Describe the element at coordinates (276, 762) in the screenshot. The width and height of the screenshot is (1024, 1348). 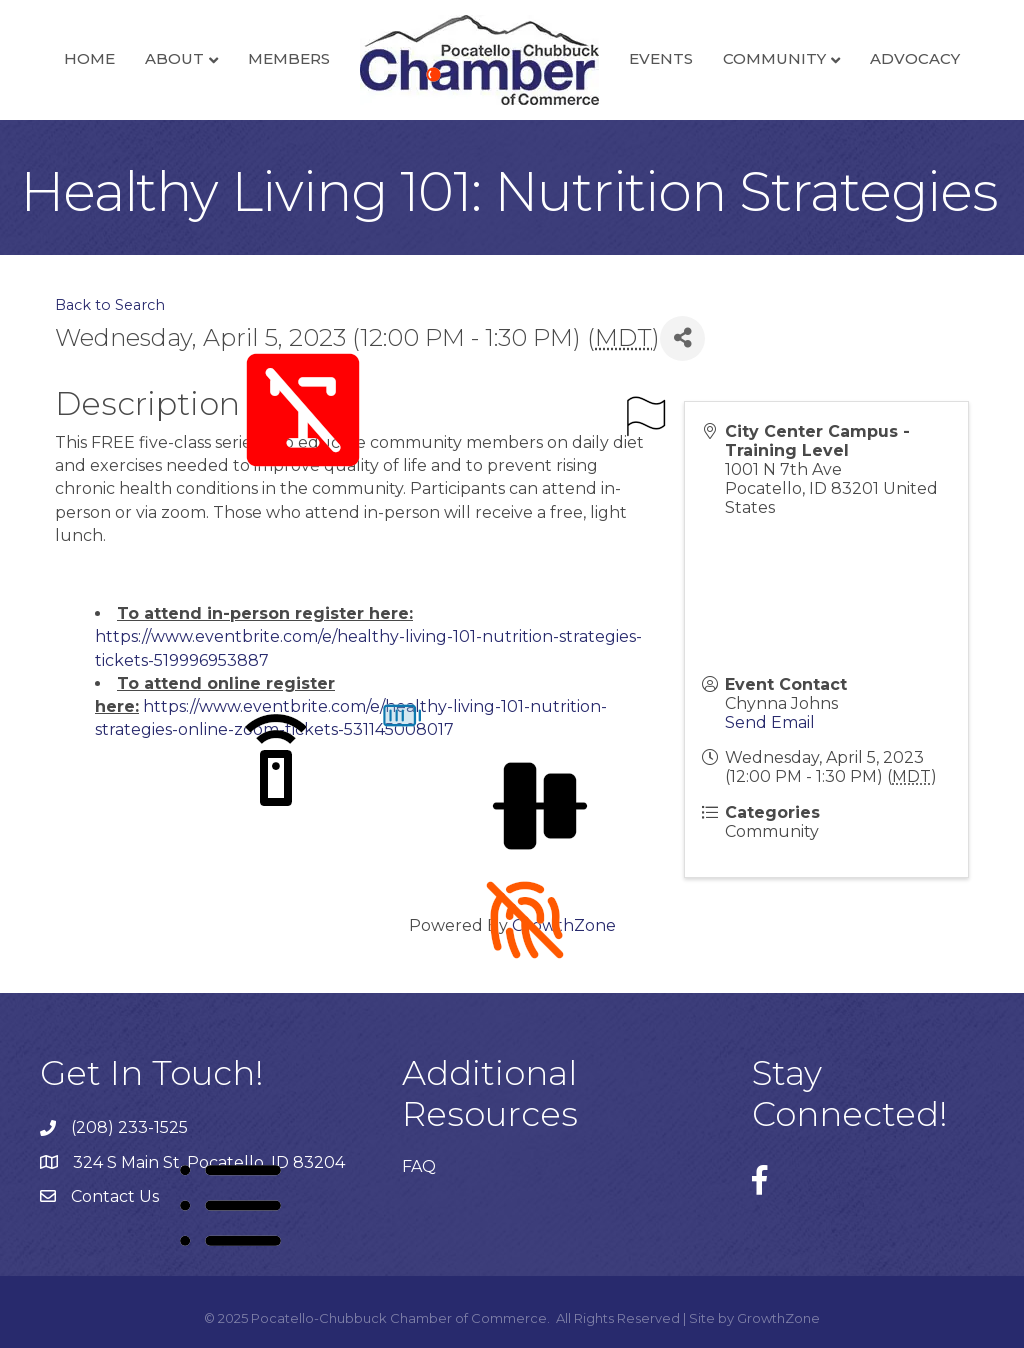
I see `access remote control settings` at that location.